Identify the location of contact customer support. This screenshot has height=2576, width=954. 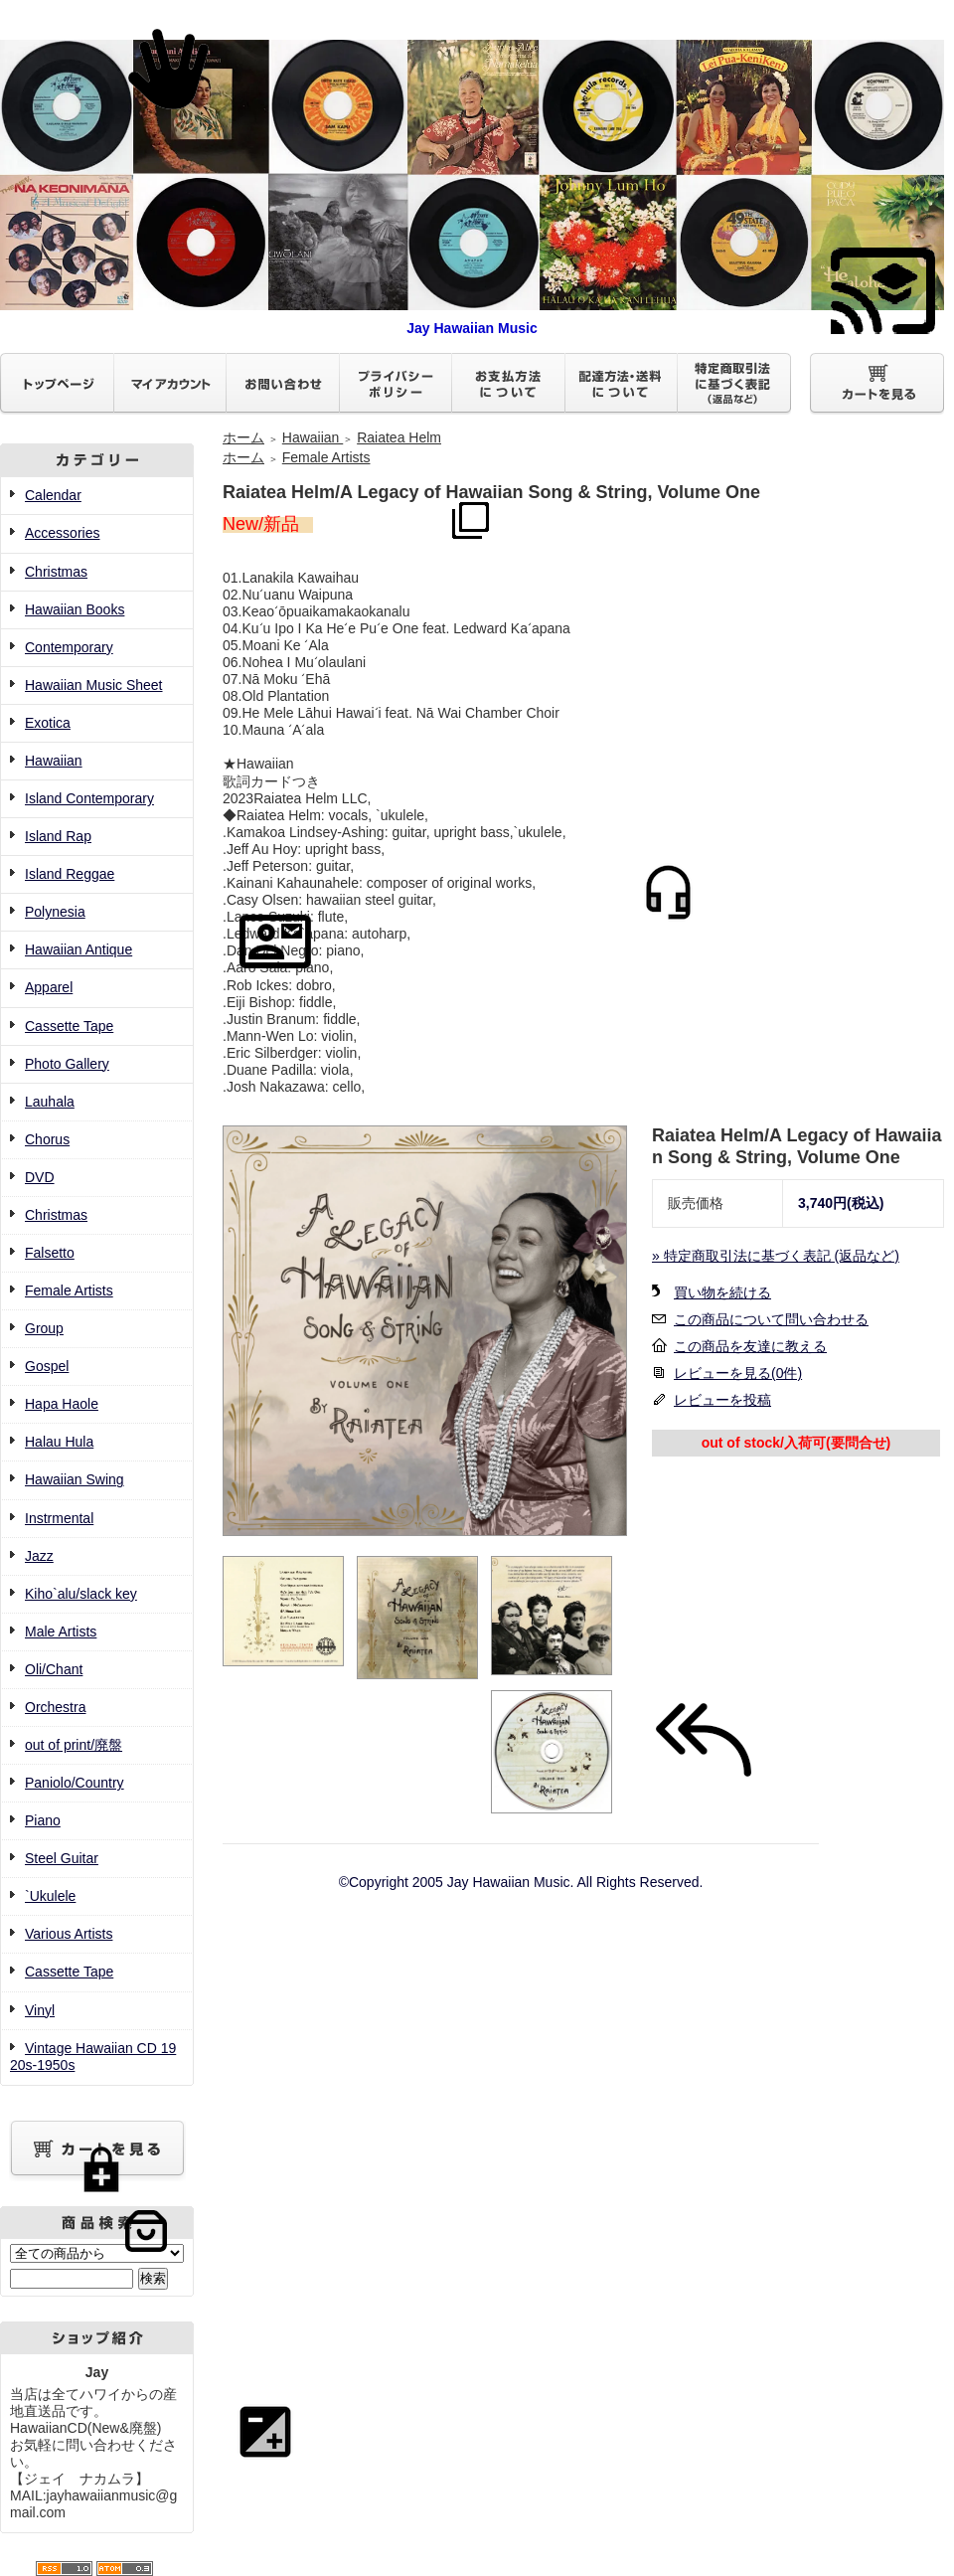
(668, 892).